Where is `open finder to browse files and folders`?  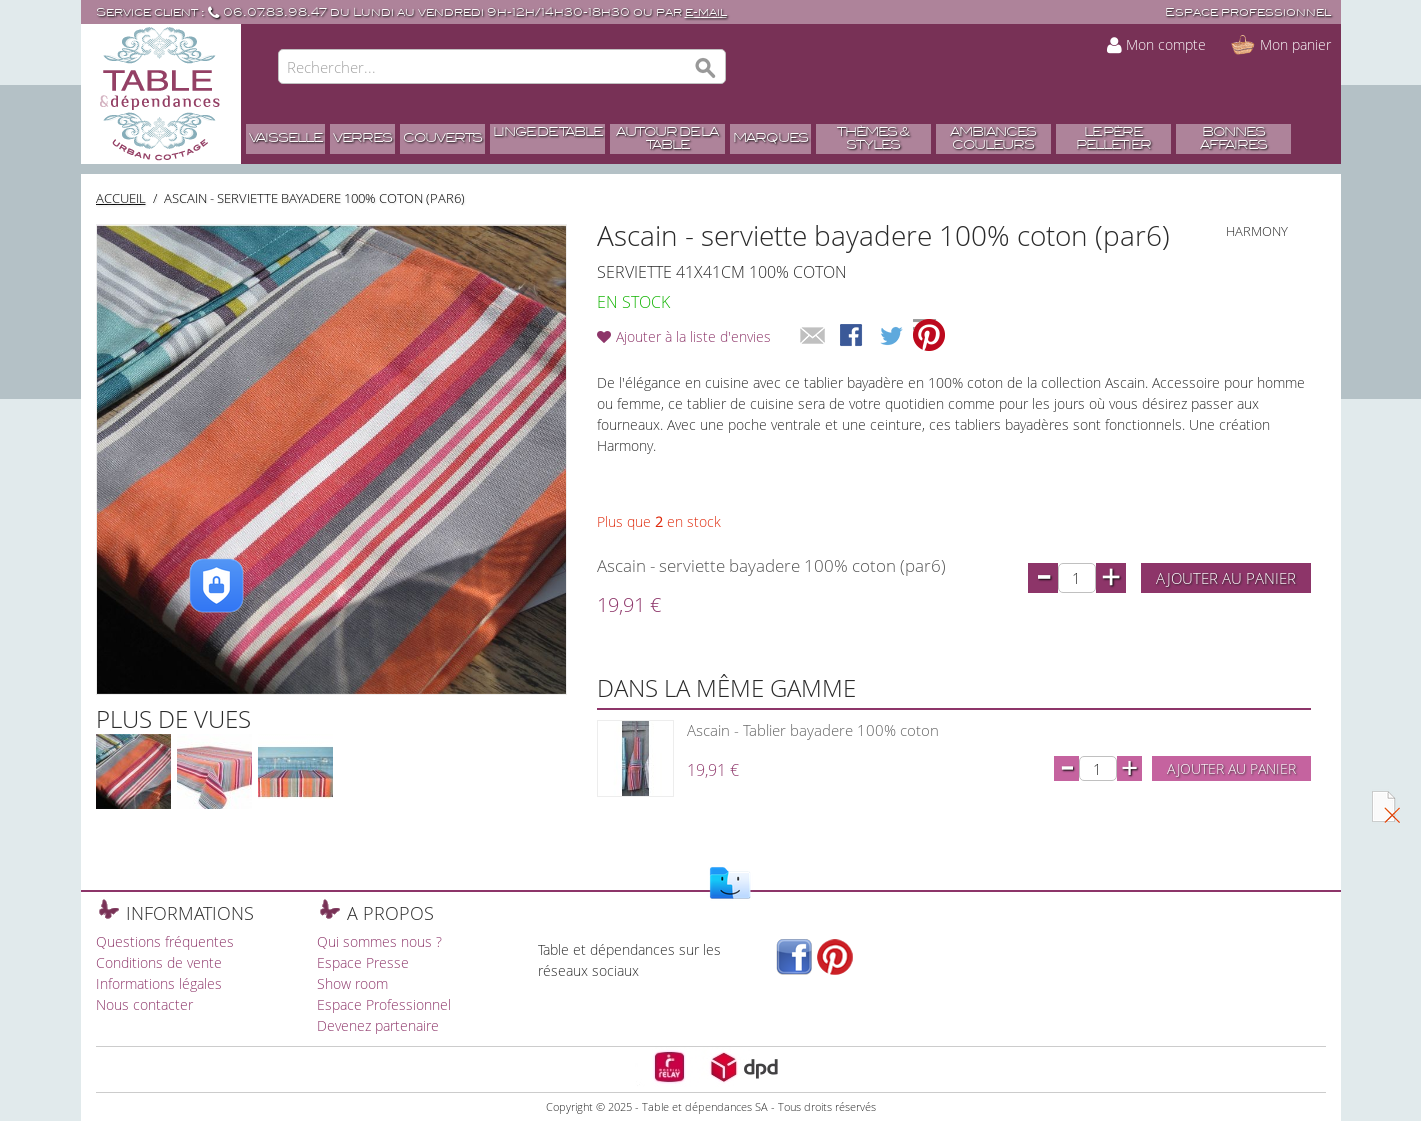
open finder to browse files and folders is located at coordinates (730, 884).